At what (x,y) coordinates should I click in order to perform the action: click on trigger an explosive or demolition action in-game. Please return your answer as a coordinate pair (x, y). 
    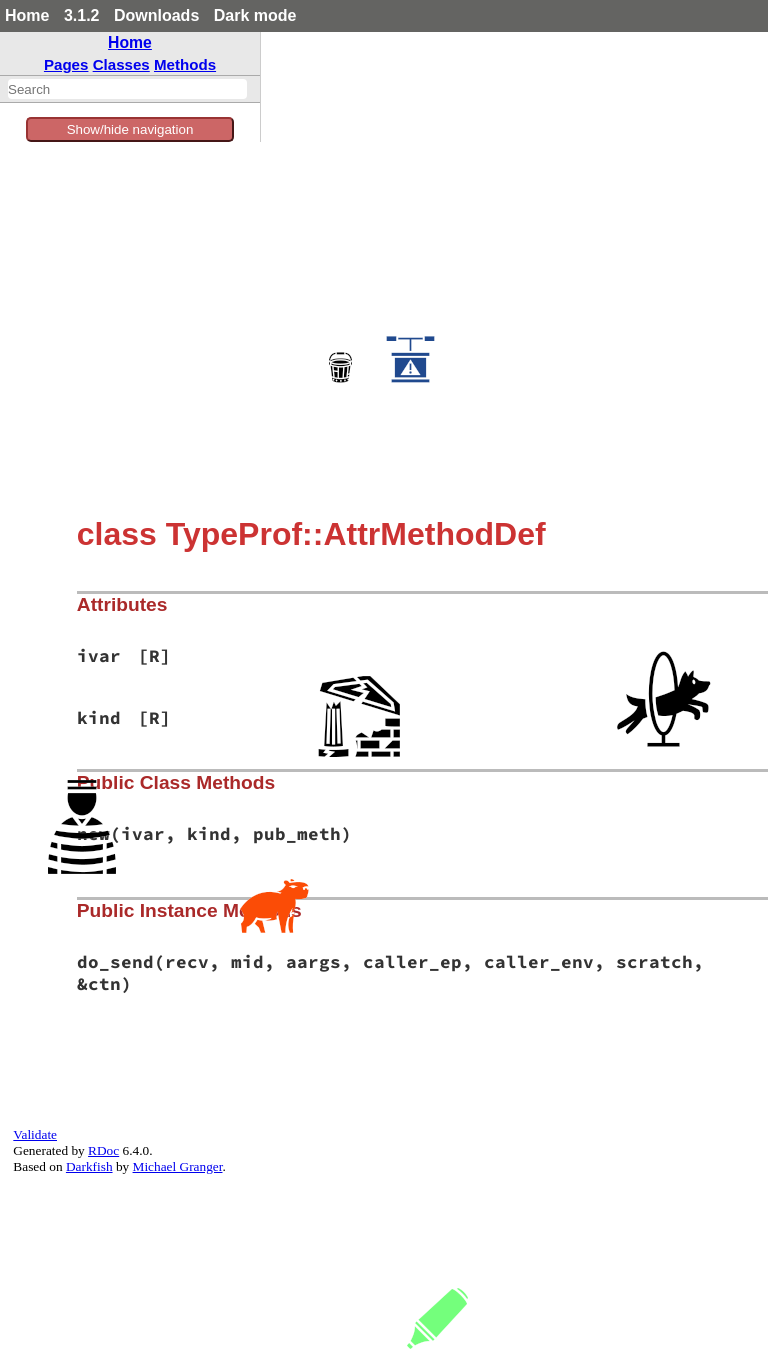
    Looking at the image, I should click on (410, 358).